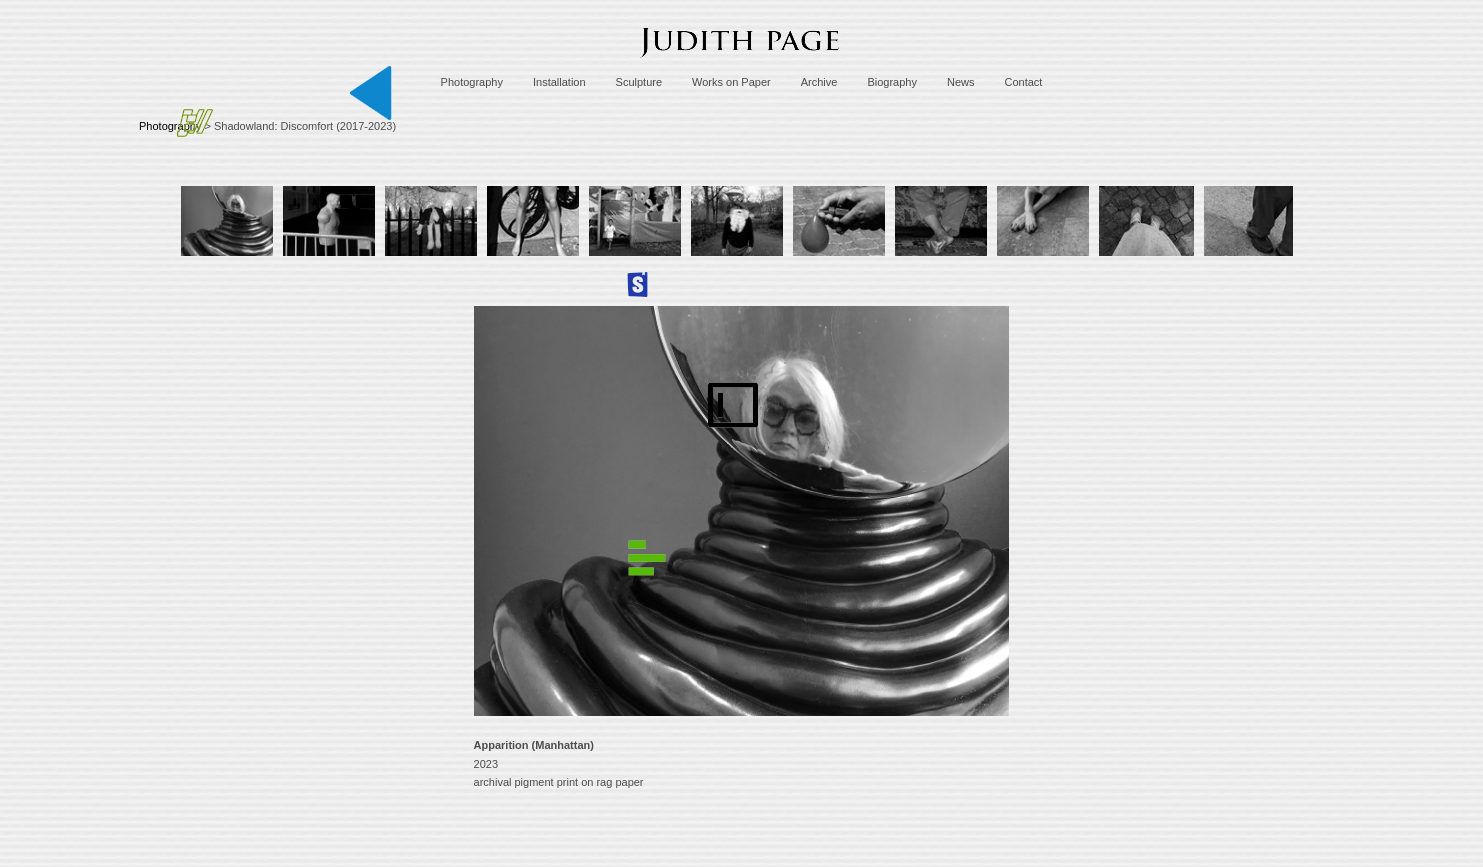  Describe the element at coordinates (637, 284) in the screenshot. I see `open Storybook component library` at that location.